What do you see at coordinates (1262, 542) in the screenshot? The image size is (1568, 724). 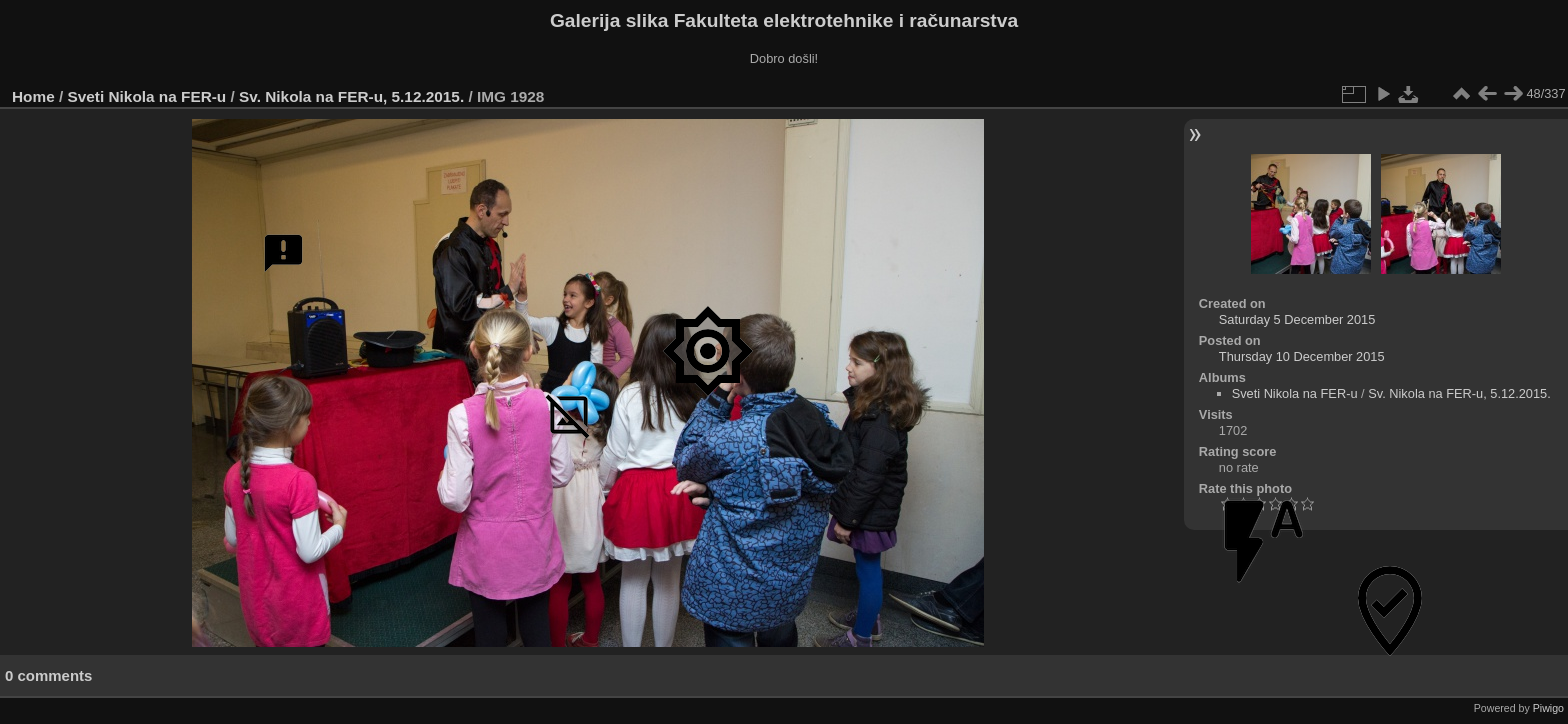 I see `enable automatic flash mode for camera` at bounding box center [1262, 542].